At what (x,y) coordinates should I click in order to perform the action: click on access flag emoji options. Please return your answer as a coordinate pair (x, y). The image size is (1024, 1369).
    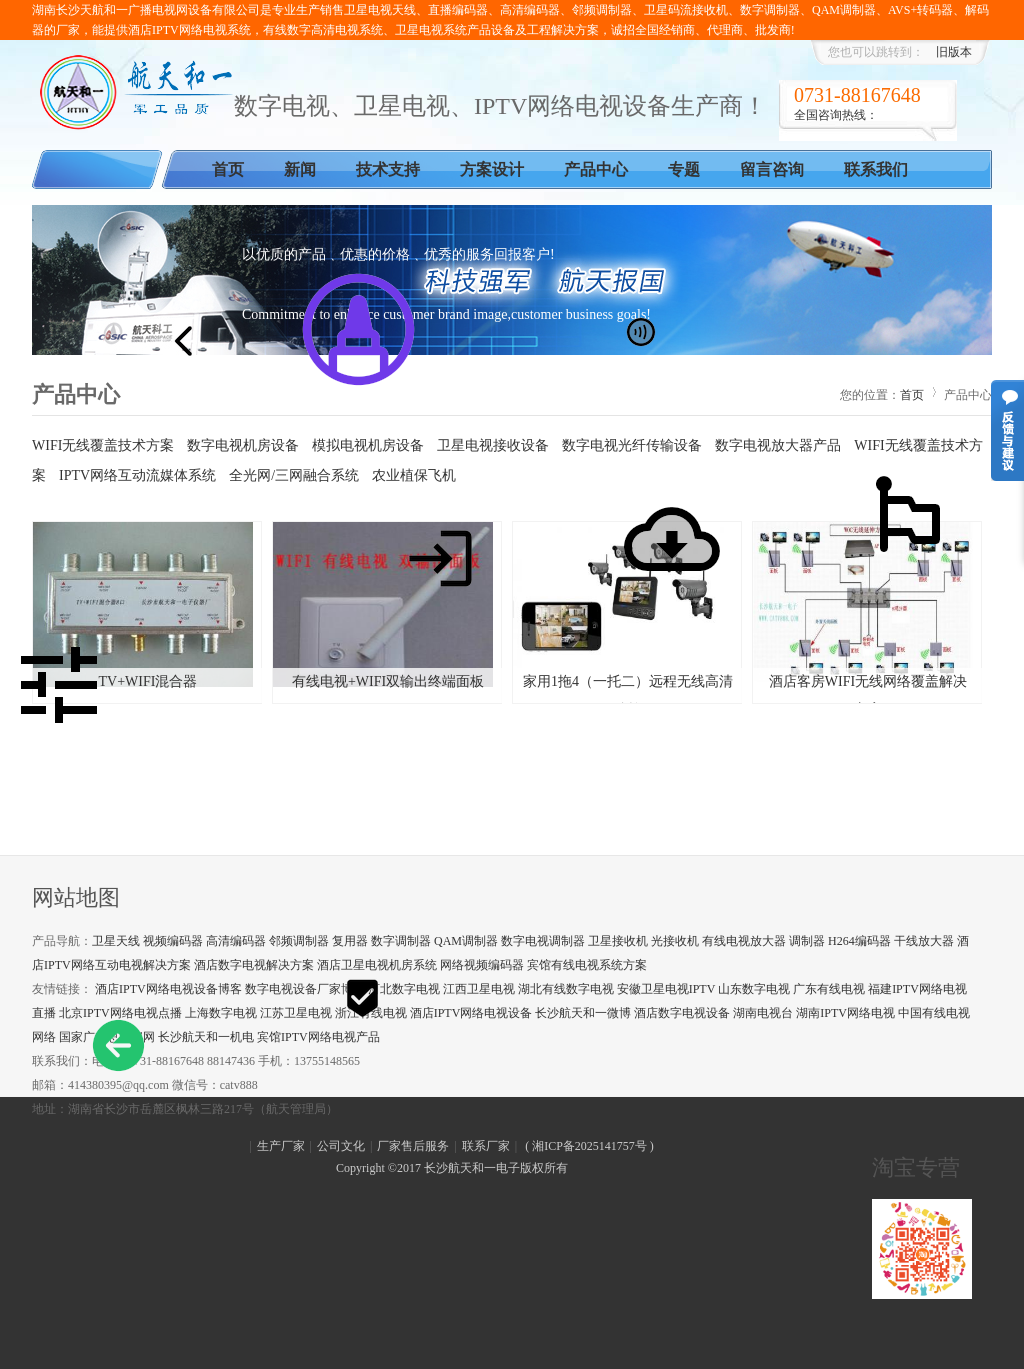
    Looking at the image, I should click on (908, 516).